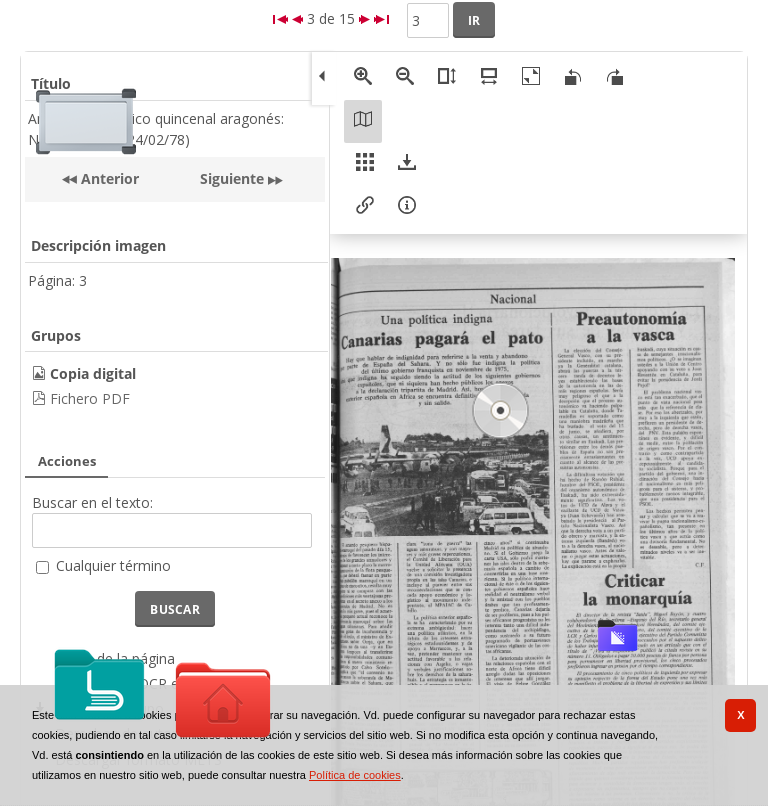 This screenshot has height=806, width=768. Describe the element at coordinates (500, 410) in the screenshot. I see `access DVD-RW drive or disc` at that location.